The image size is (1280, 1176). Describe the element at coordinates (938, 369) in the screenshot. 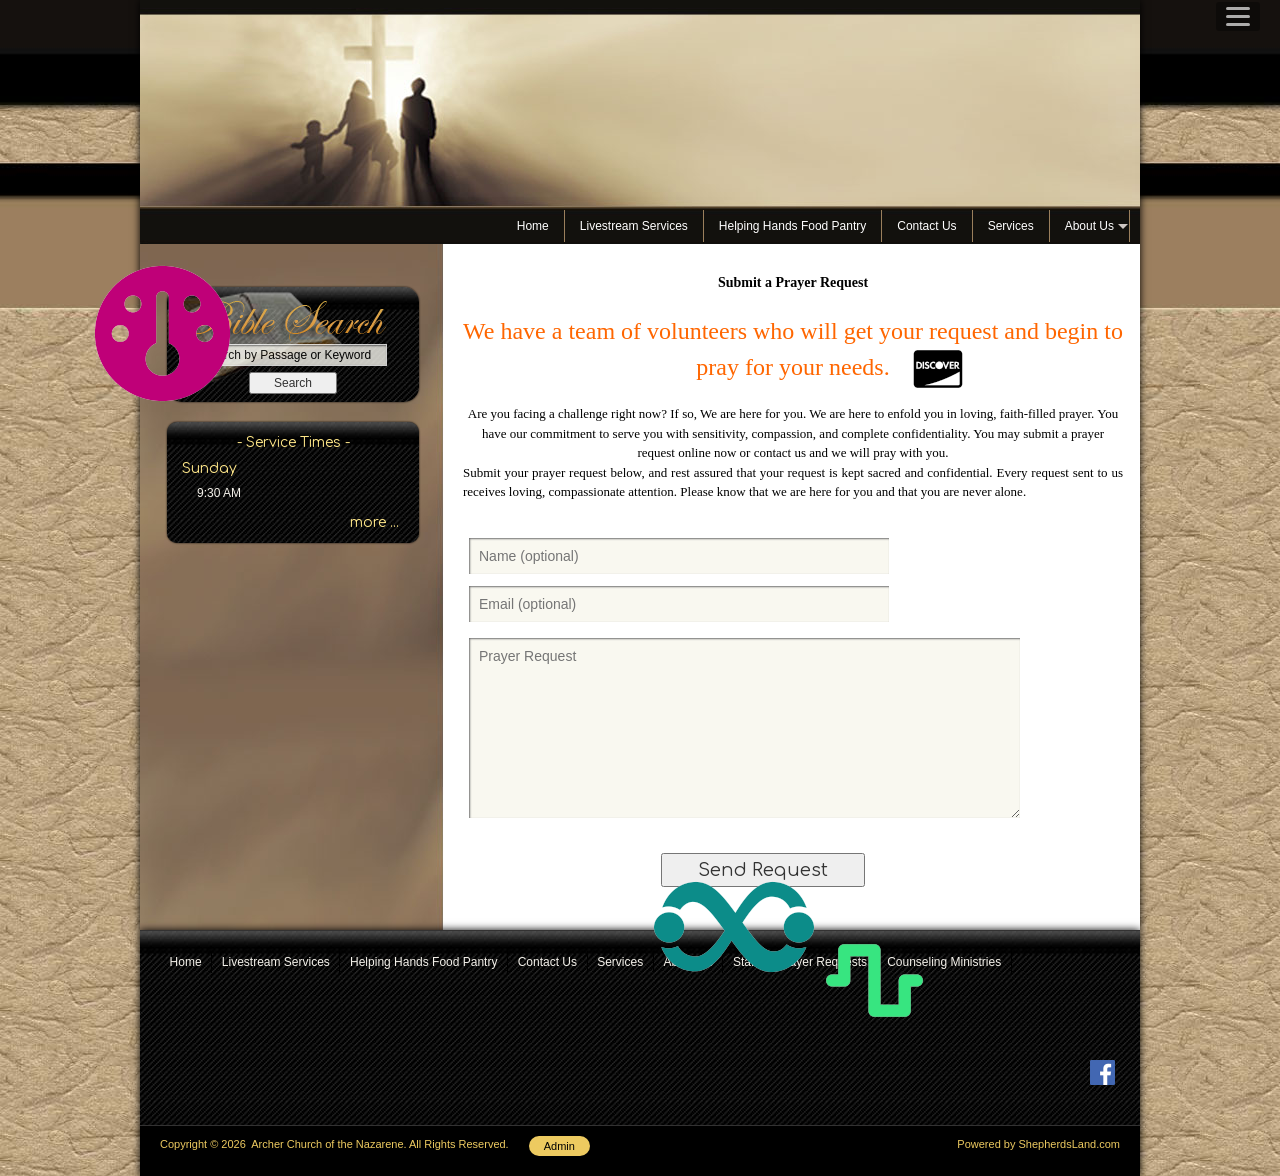

I see `pay with Discover card` at that location.